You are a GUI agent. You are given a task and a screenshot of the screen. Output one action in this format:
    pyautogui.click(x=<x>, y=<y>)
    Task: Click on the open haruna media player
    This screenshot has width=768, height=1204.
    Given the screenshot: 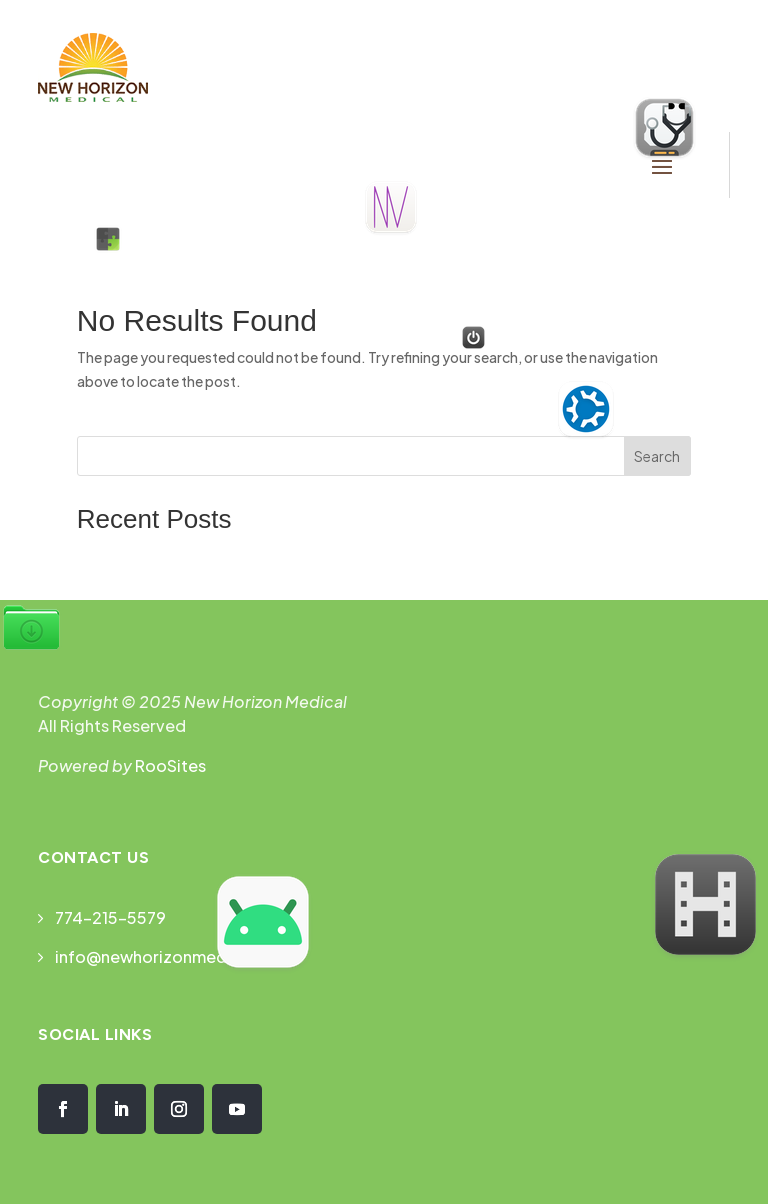 What is the action you would take?
    pyautogui.click(x=705, y=904)
    